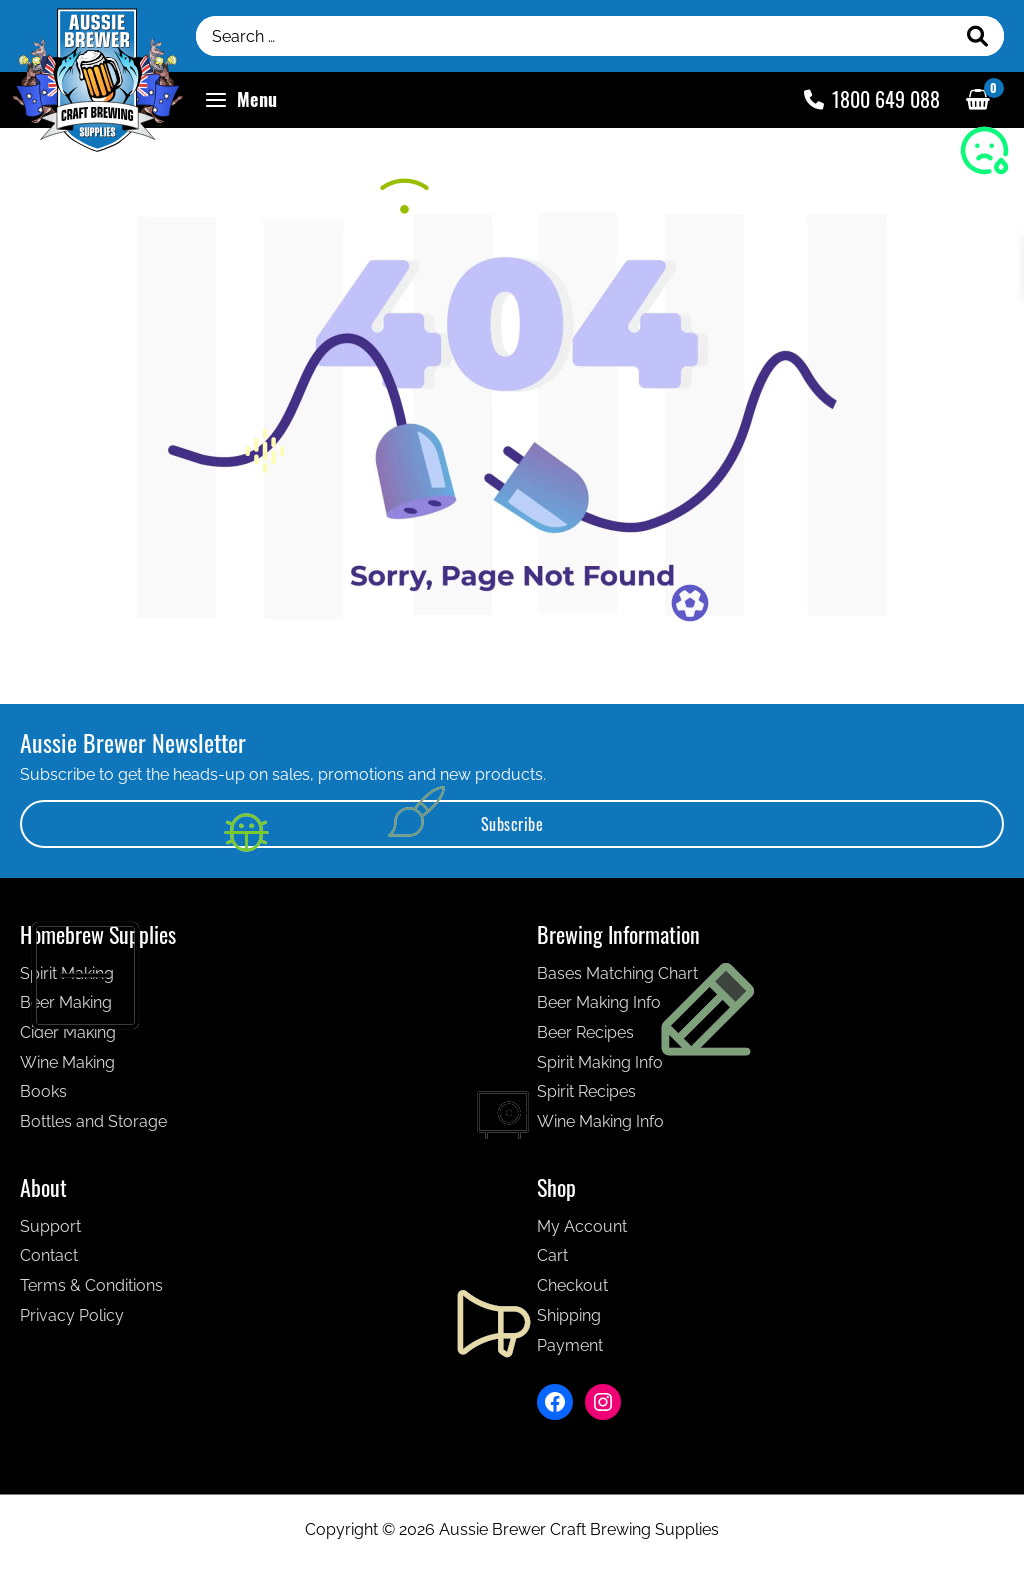 The width and height of the screenshot is (1024, 1575). What do you see at coordinates (690, 603) in the screenshot?
I see `access sports or soccer-related content` at bounding box center [690, 603].